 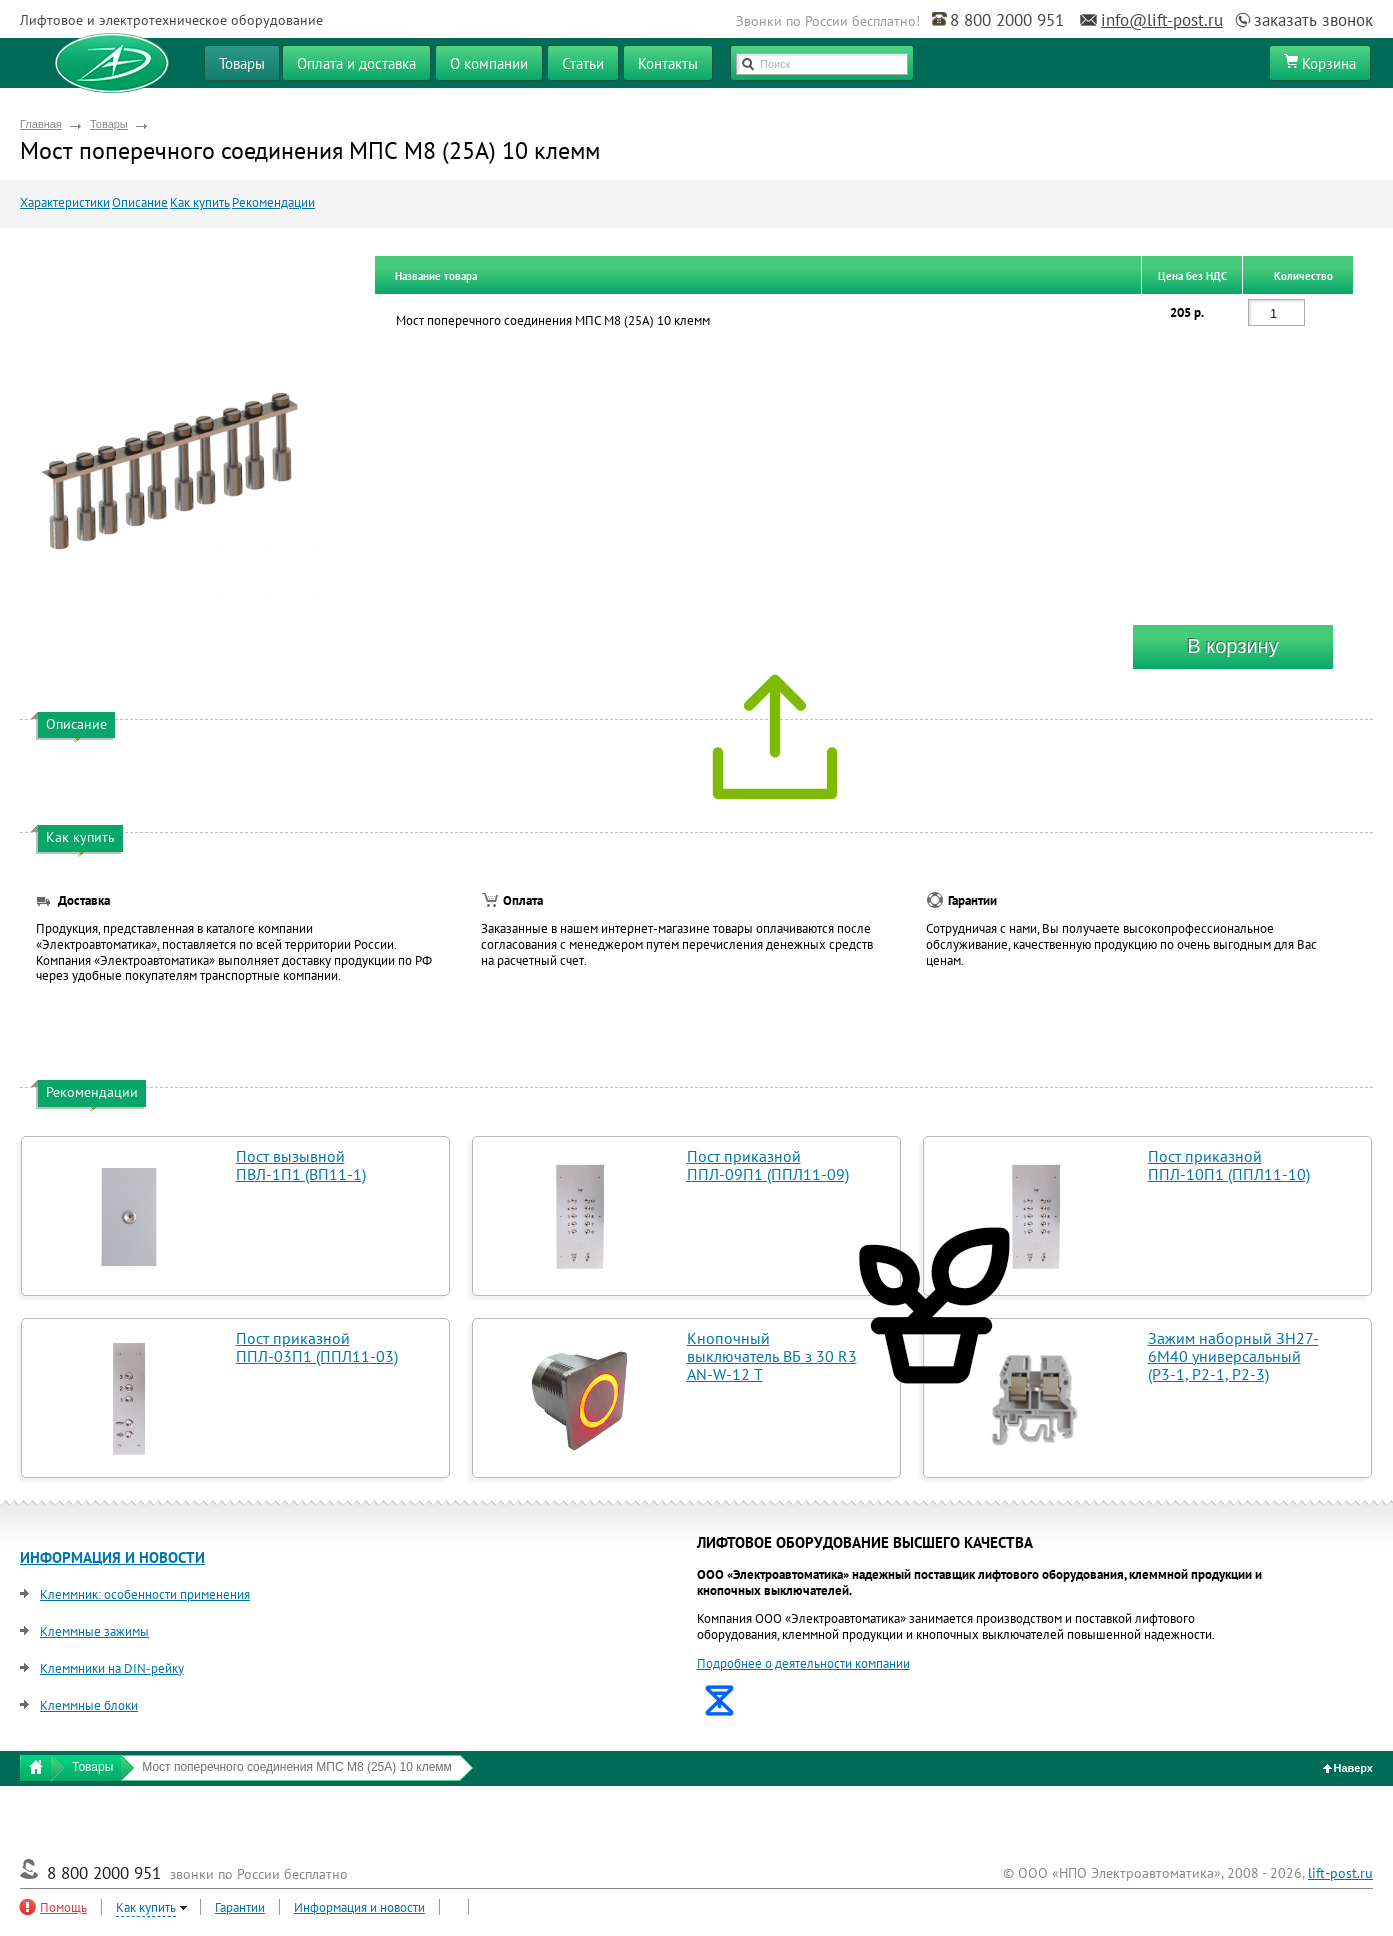 I want to click on access plant care or gardening features, so click(x=931, y=1305).